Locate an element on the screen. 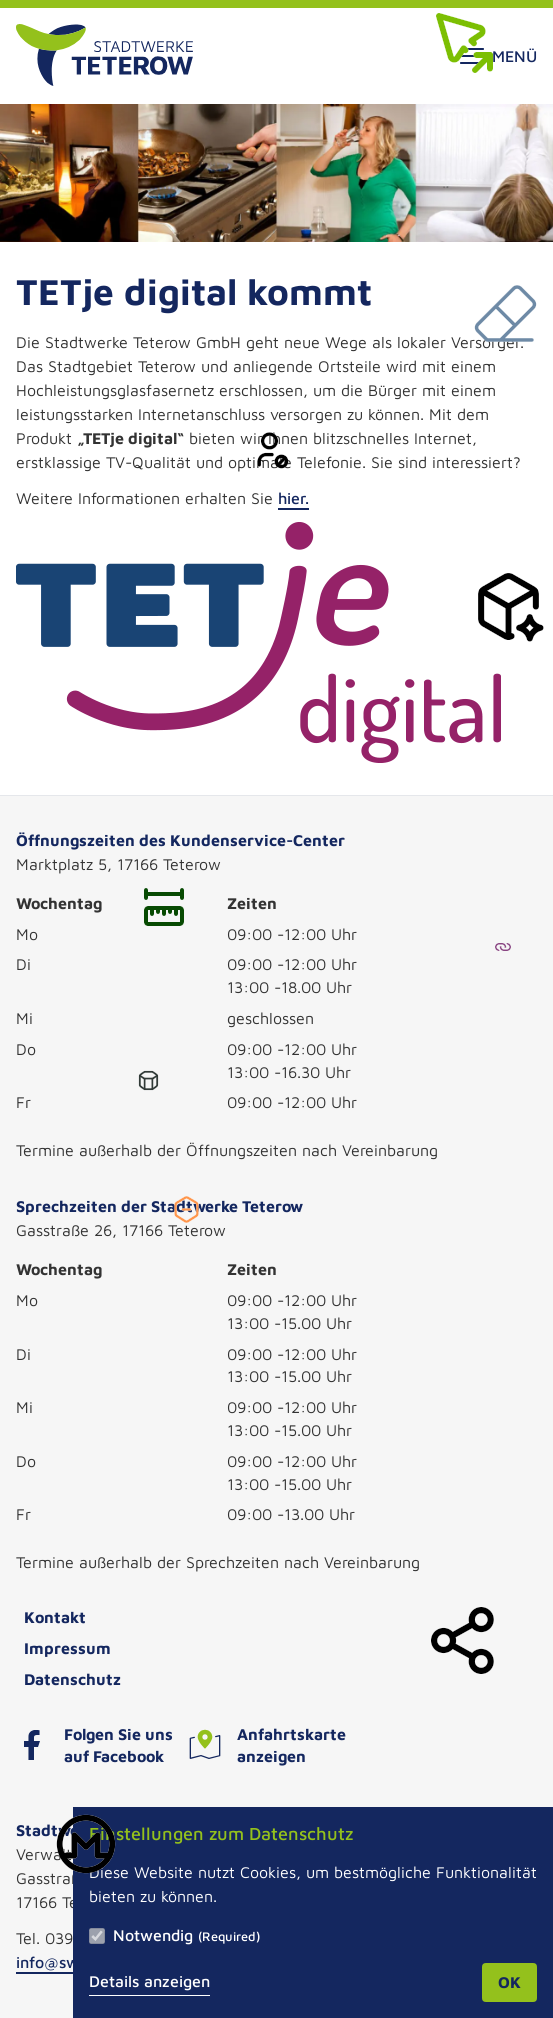  generate 3D model with AI is located at coordinates (508, 606).